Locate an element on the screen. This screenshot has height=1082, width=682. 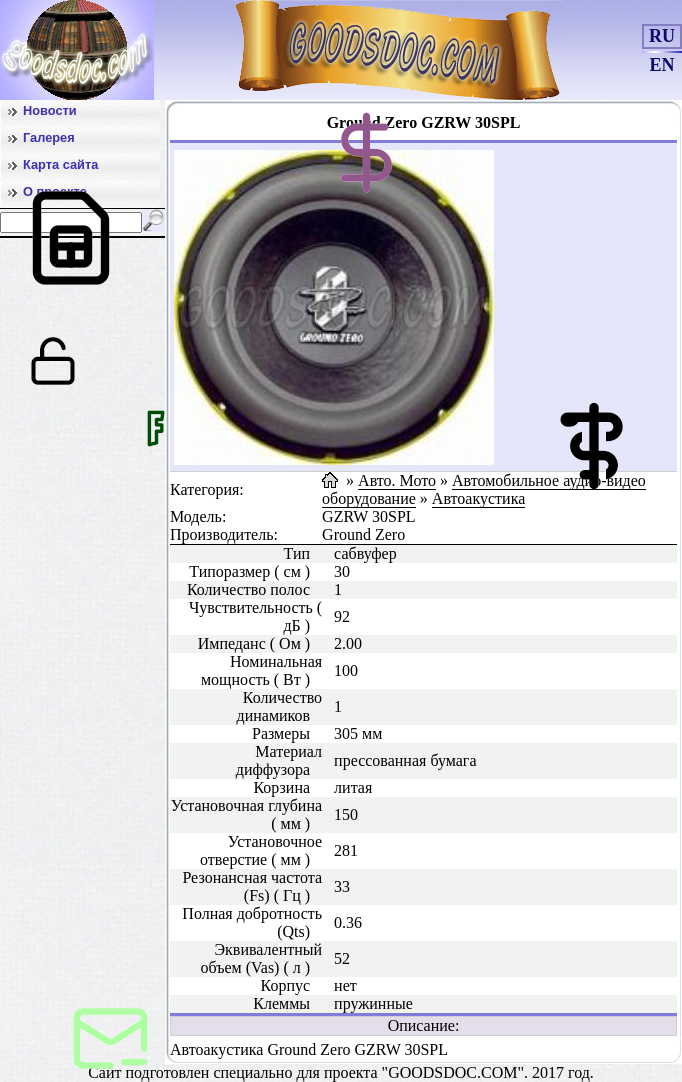
unlocked or unsecured state is located at coordinates (53, 361).